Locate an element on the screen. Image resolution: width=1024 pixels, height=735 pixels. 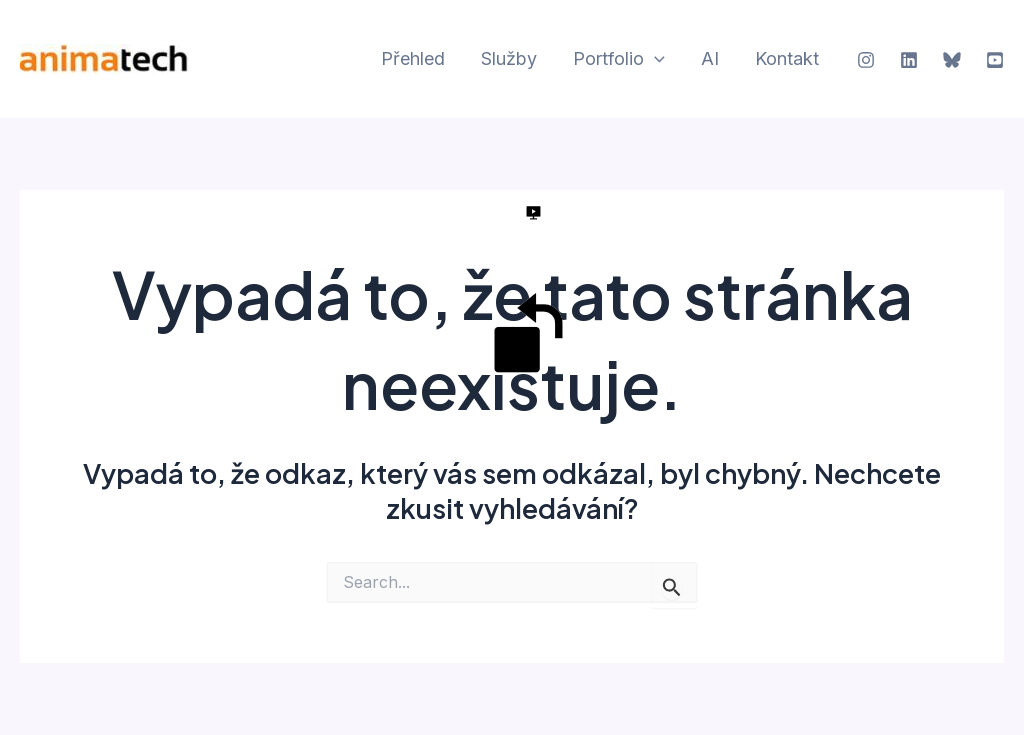
rotate object counterclockwise is located at coordinates (528, 334).